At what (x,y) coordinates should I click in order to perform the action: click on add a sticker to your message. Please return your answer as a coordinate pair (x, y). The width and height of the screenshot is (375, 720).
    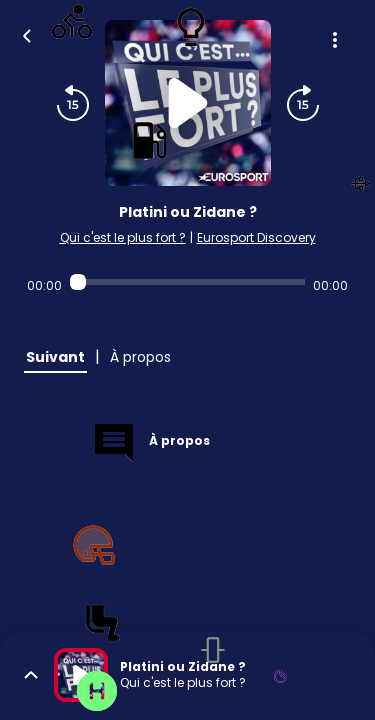
    Looking at the image, I should click on (280, 676).